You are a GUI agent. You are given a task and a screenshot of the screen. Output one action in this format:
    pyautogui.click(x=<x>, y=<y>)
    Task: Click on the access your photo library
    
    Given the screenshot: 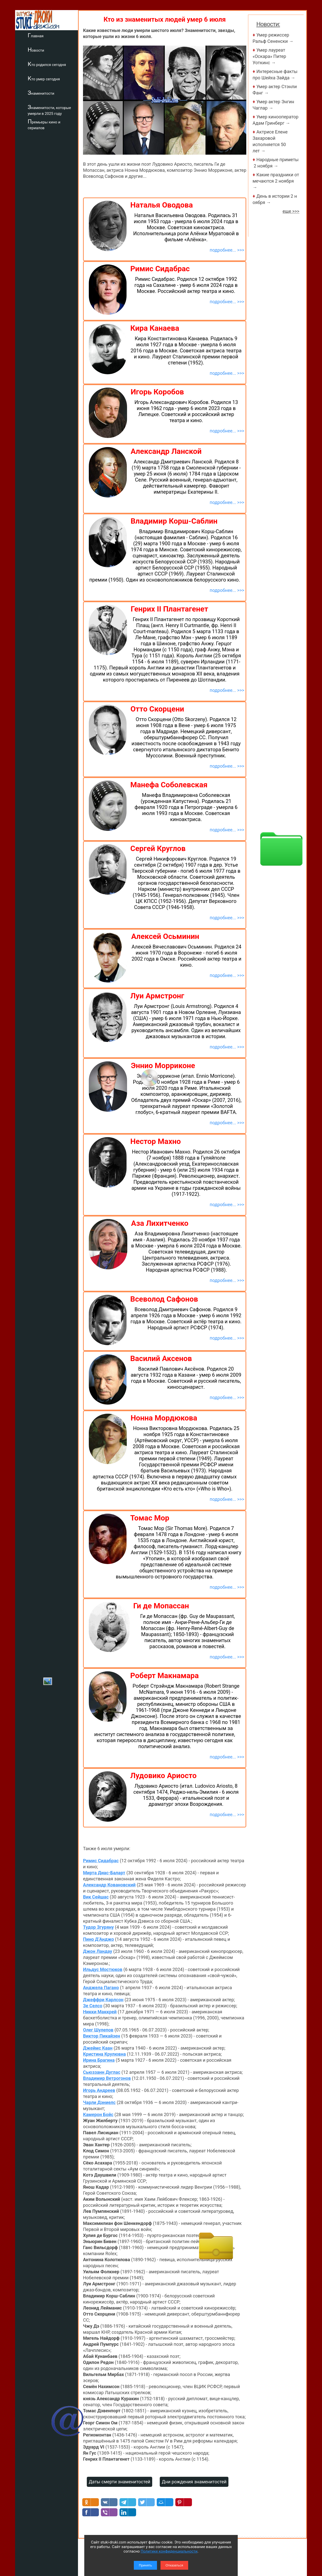 What is the action you would take?
    pyautogui.click(x=48, y=1681)
    